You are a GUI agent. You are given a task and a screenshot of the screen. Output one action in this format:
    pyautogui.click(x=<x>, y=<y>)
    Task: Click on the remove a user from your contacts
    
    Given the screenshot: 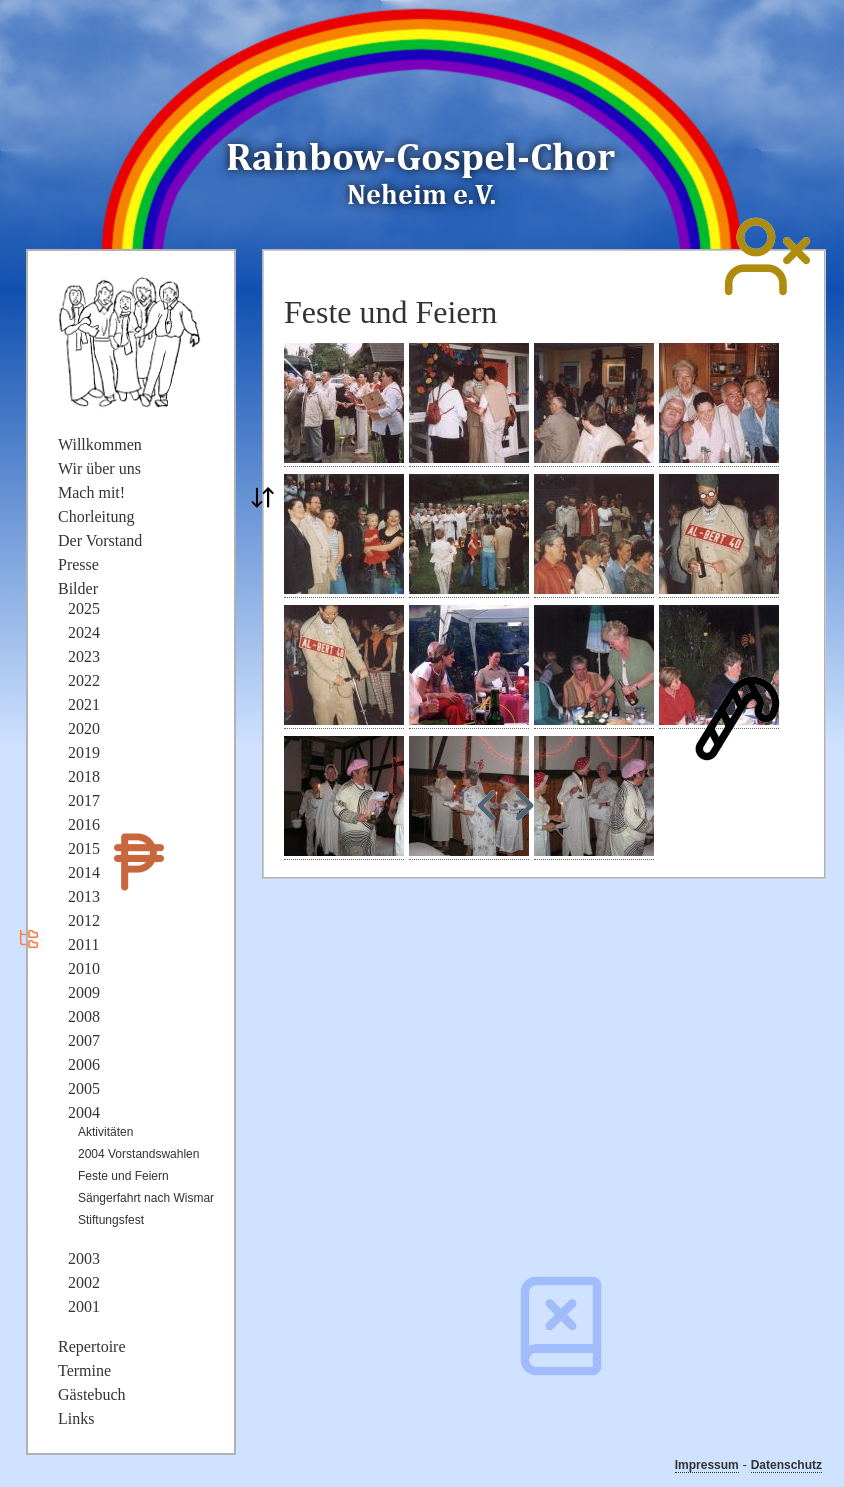 What is the action you would take?
    pyautogui.click(x=767, y=256)
    